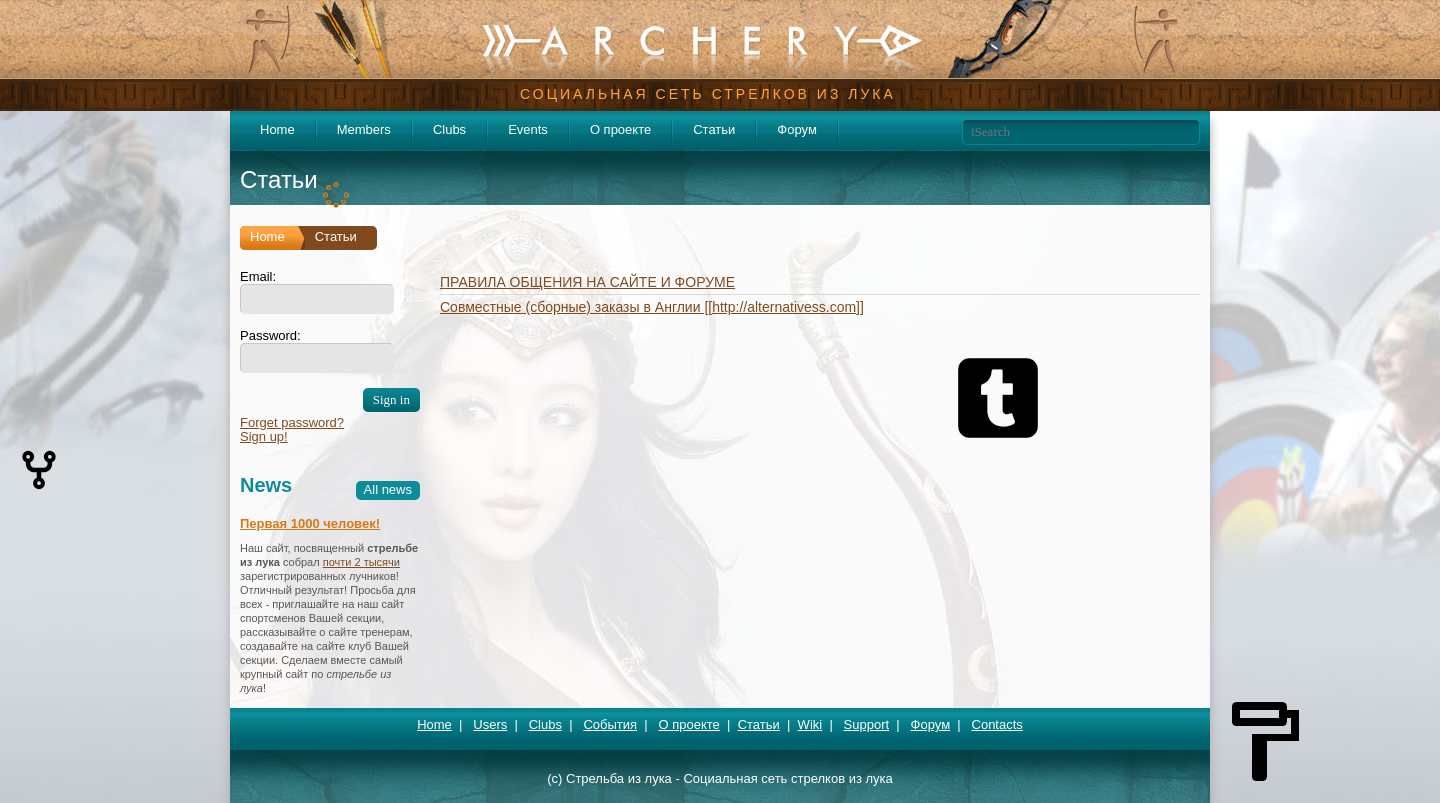 This screenshot has height=803, width=1440. What do you see at coordinates (1263, 741) in the screenshot?
I see `apply formatting style to selected content` at bounding box center [1263, 741].